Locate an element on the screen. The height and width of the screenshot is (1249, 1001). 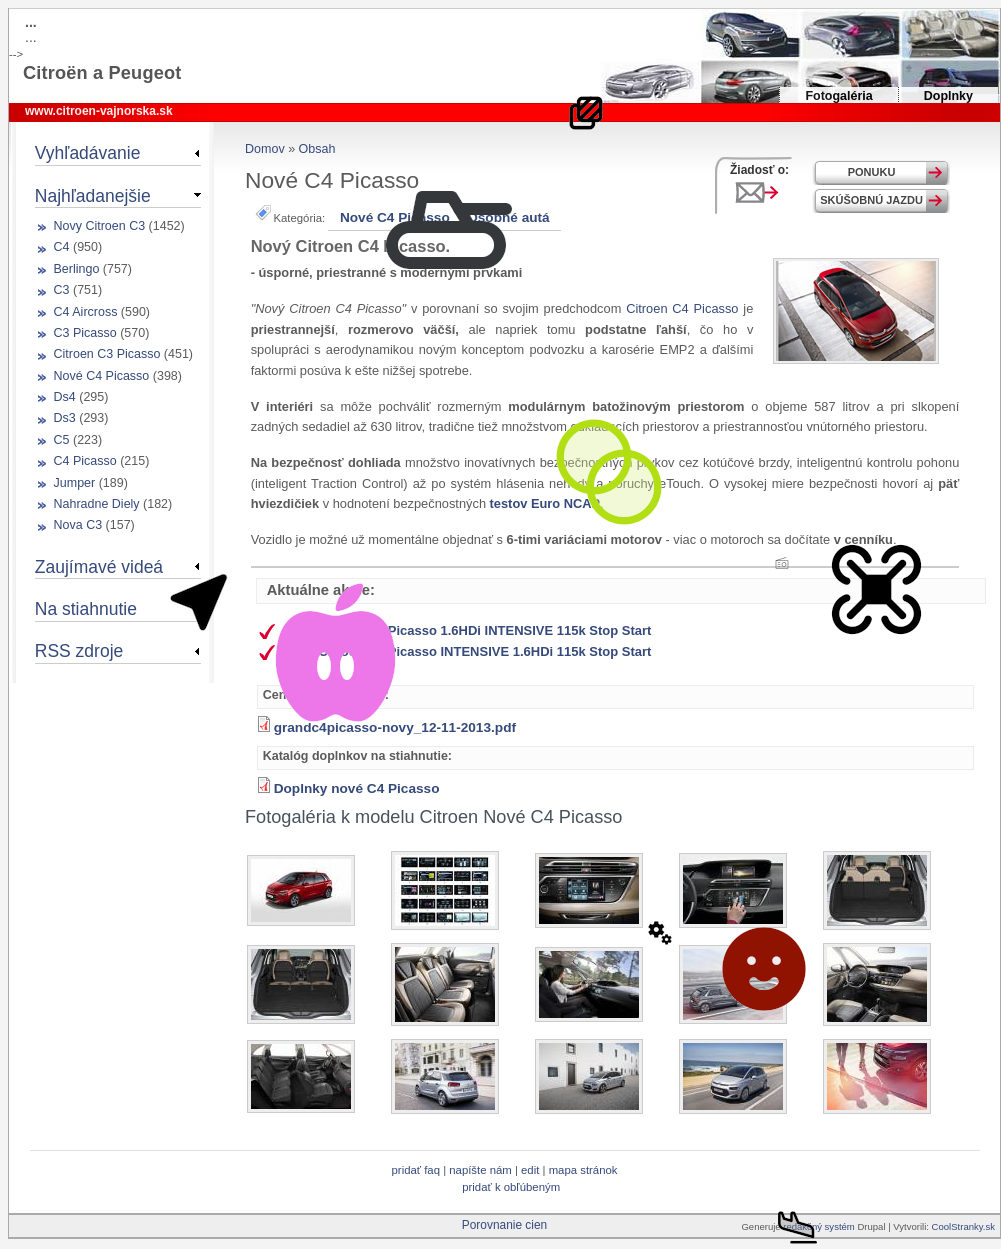
access settings or configuration options is located at coordinates (660, 933).